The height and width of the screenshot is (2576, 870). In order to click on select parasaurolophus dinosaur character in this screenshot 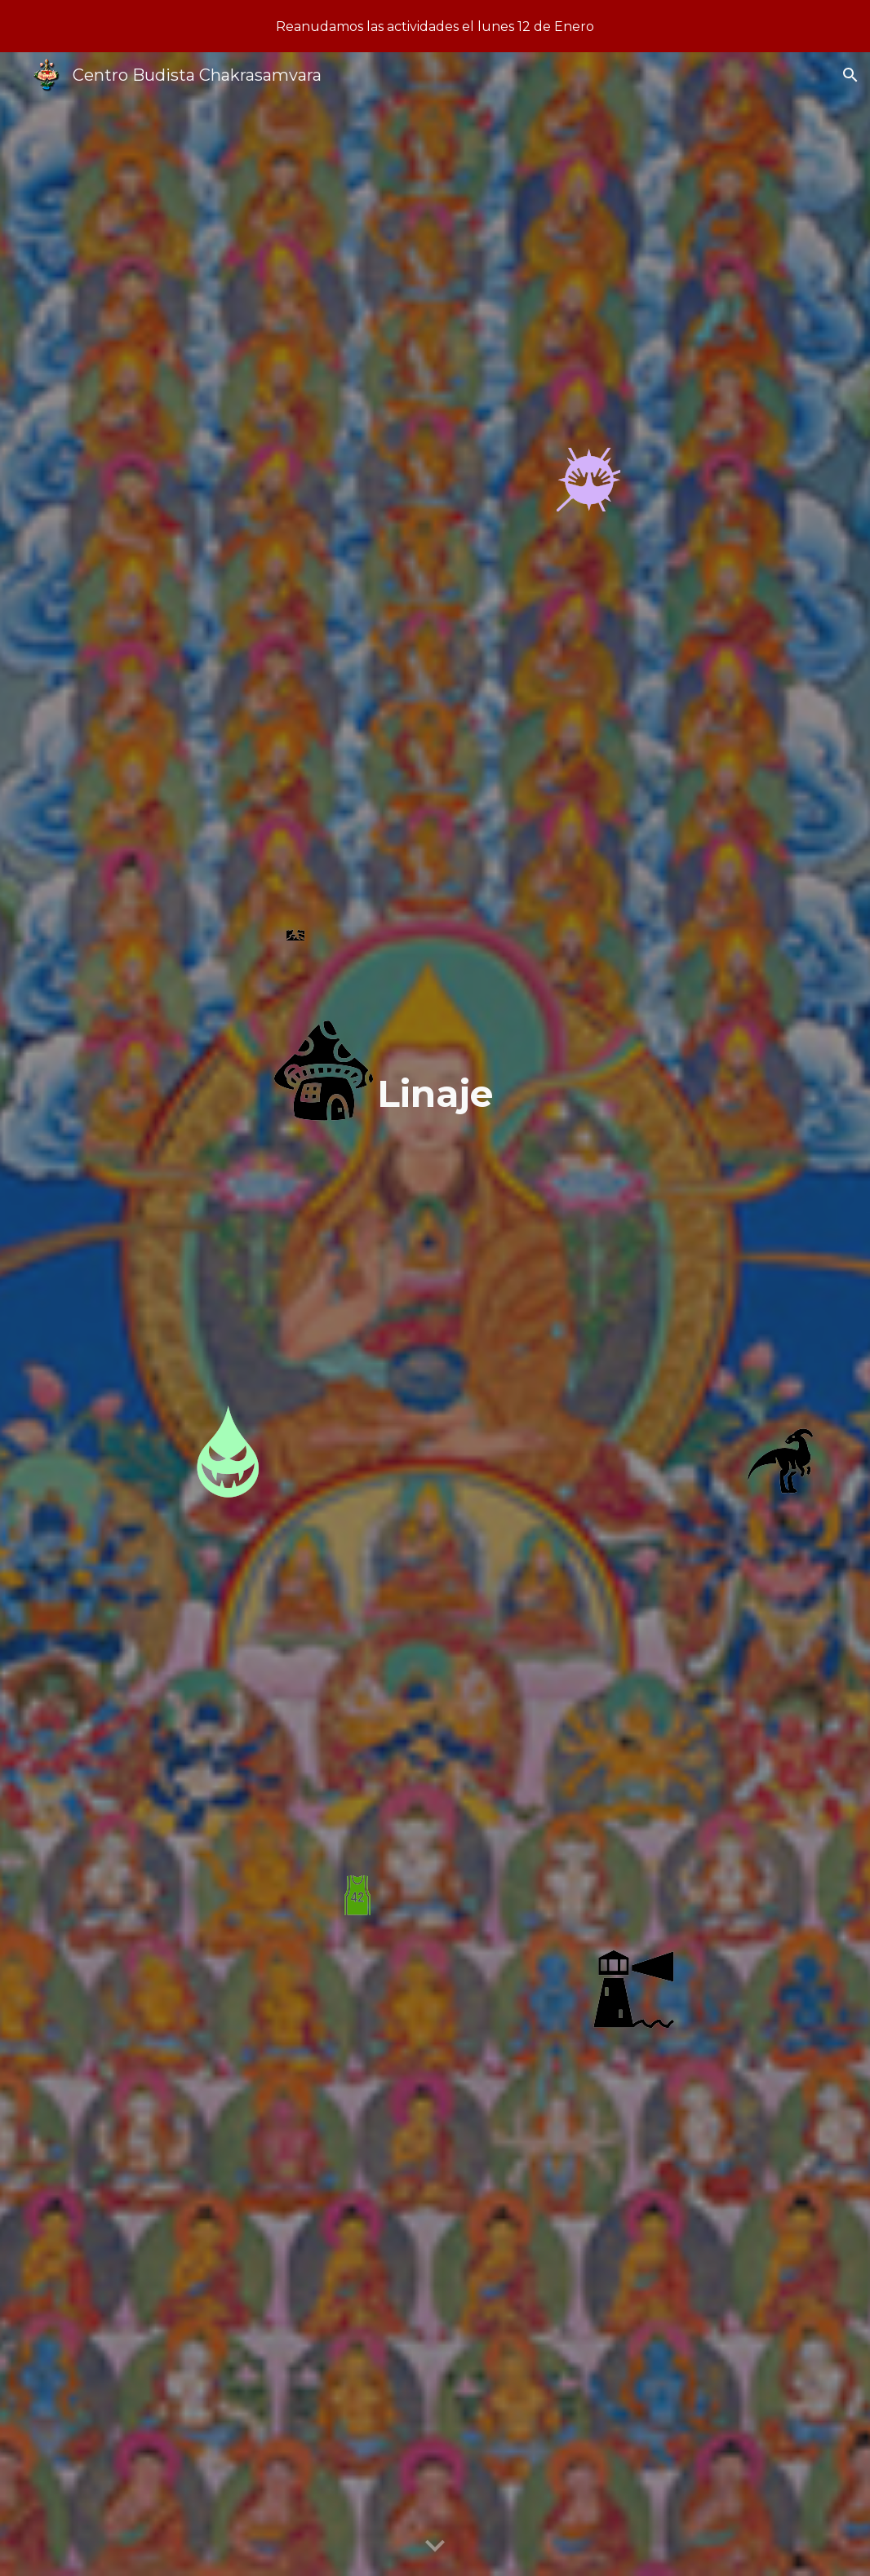, I will do `click(780, 1461)`.